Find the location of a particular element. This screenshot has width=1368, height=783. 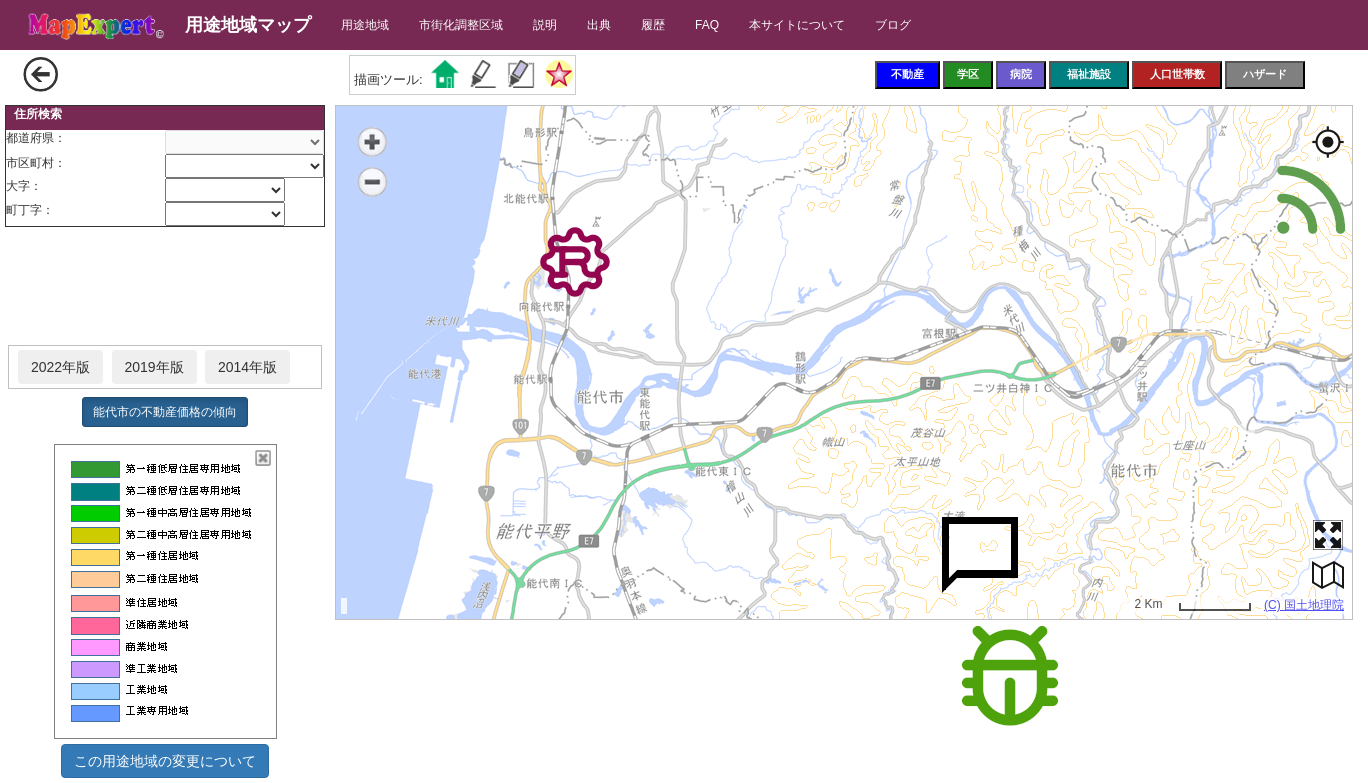

subscribe to RSS feed is located at coordinates (1306, 204).